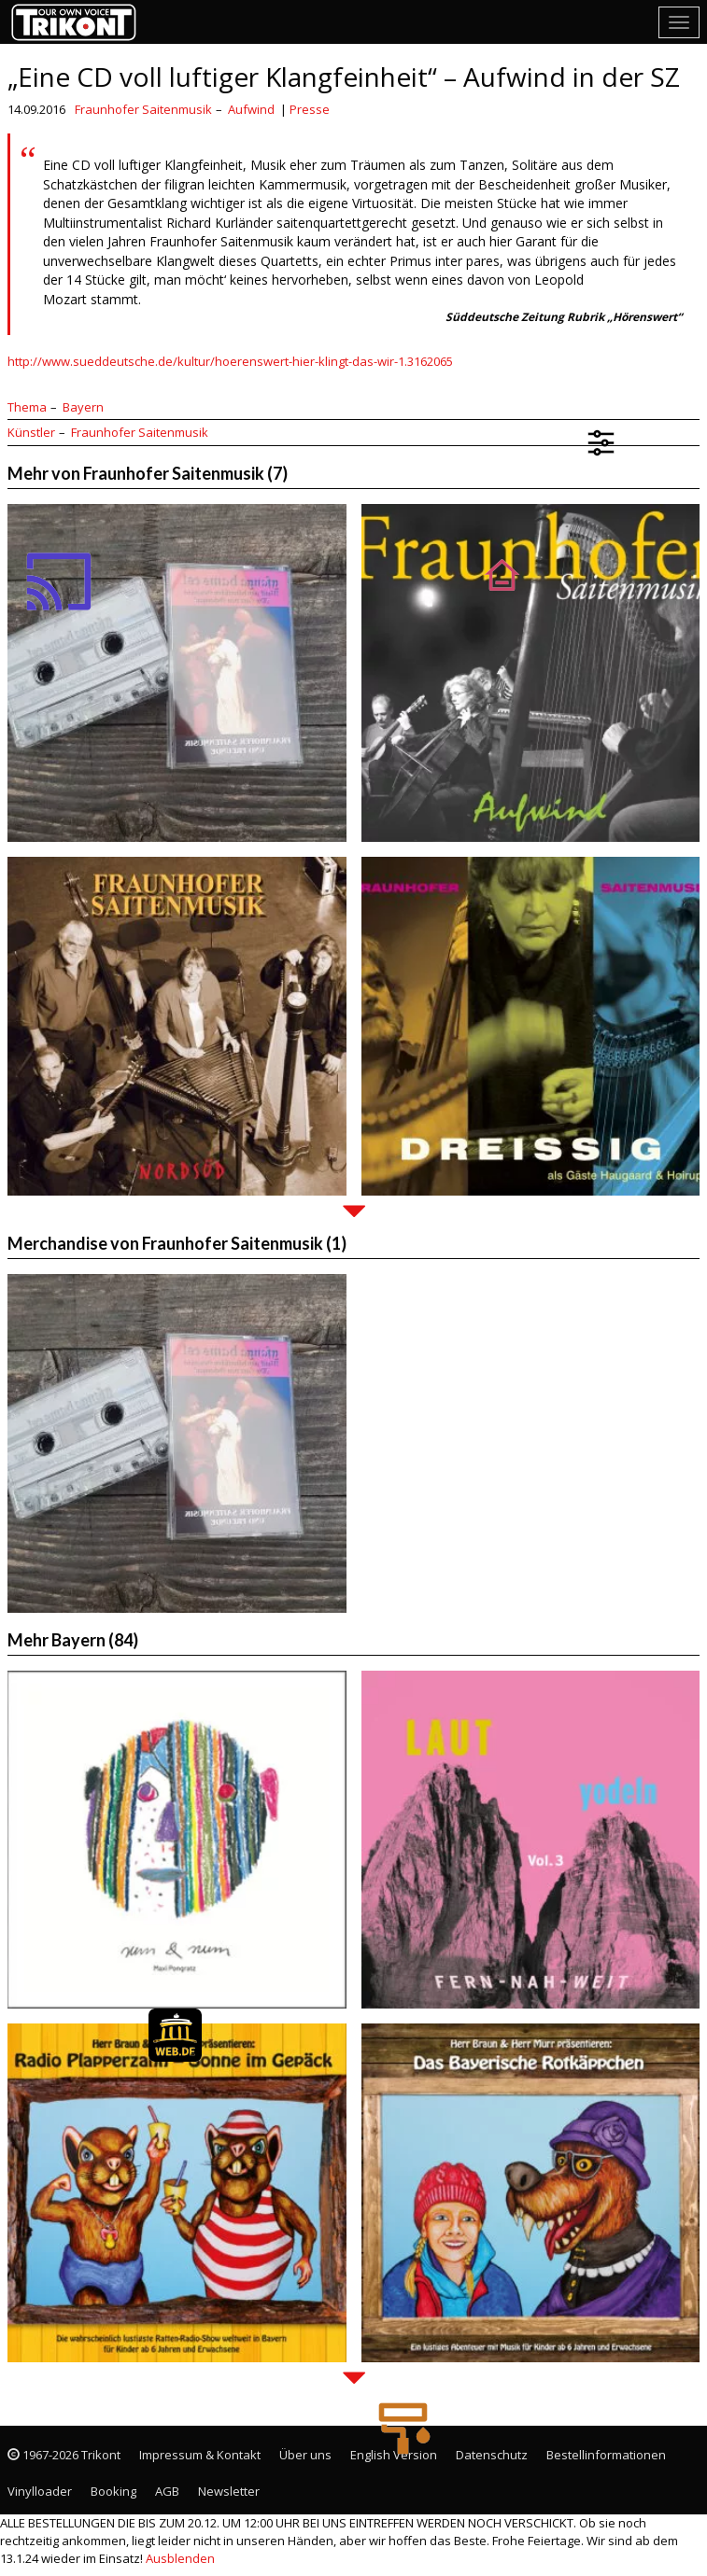 This screenshot has height=2576, width=707. Describe the element at coordinates (601, 442) in the screenshot. I see `adjust audio or equalizer settings` at that location.